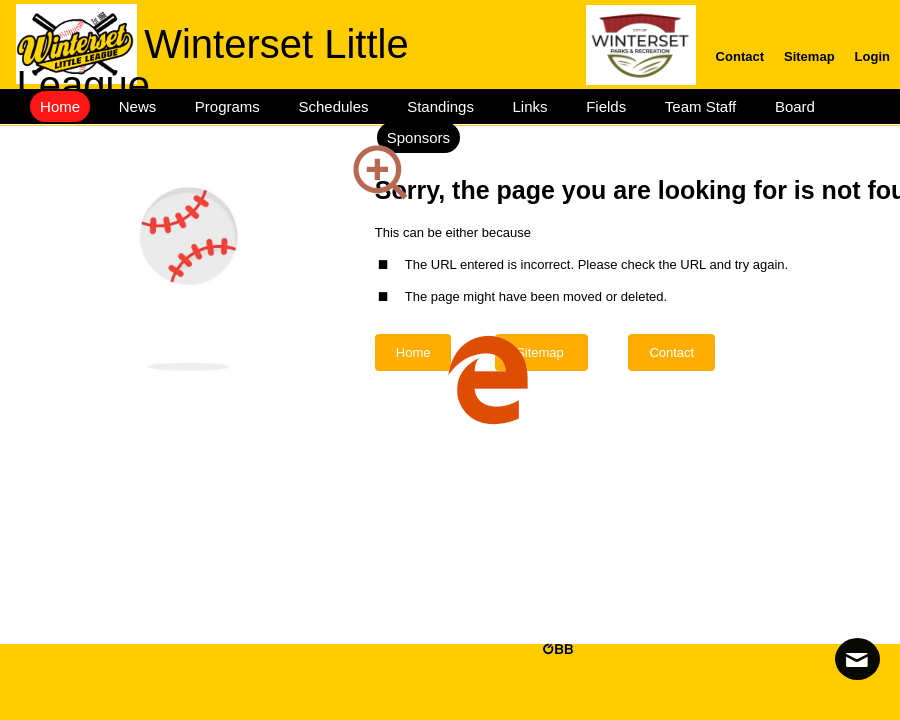  Describe the element at coordinates (558, 649) in the screenshot. I see `navigate to ÖBB austrian railway services` at that location.